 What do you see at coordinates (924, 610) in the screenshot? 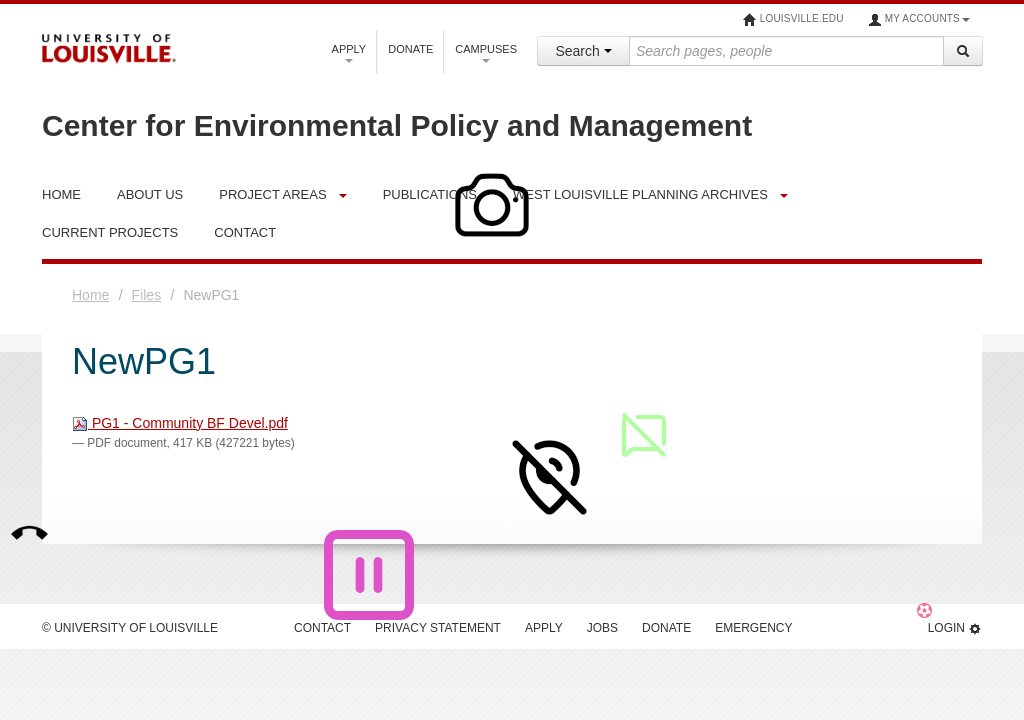
I see `view sports or soccer-related content` at bounding box center [924, 610].